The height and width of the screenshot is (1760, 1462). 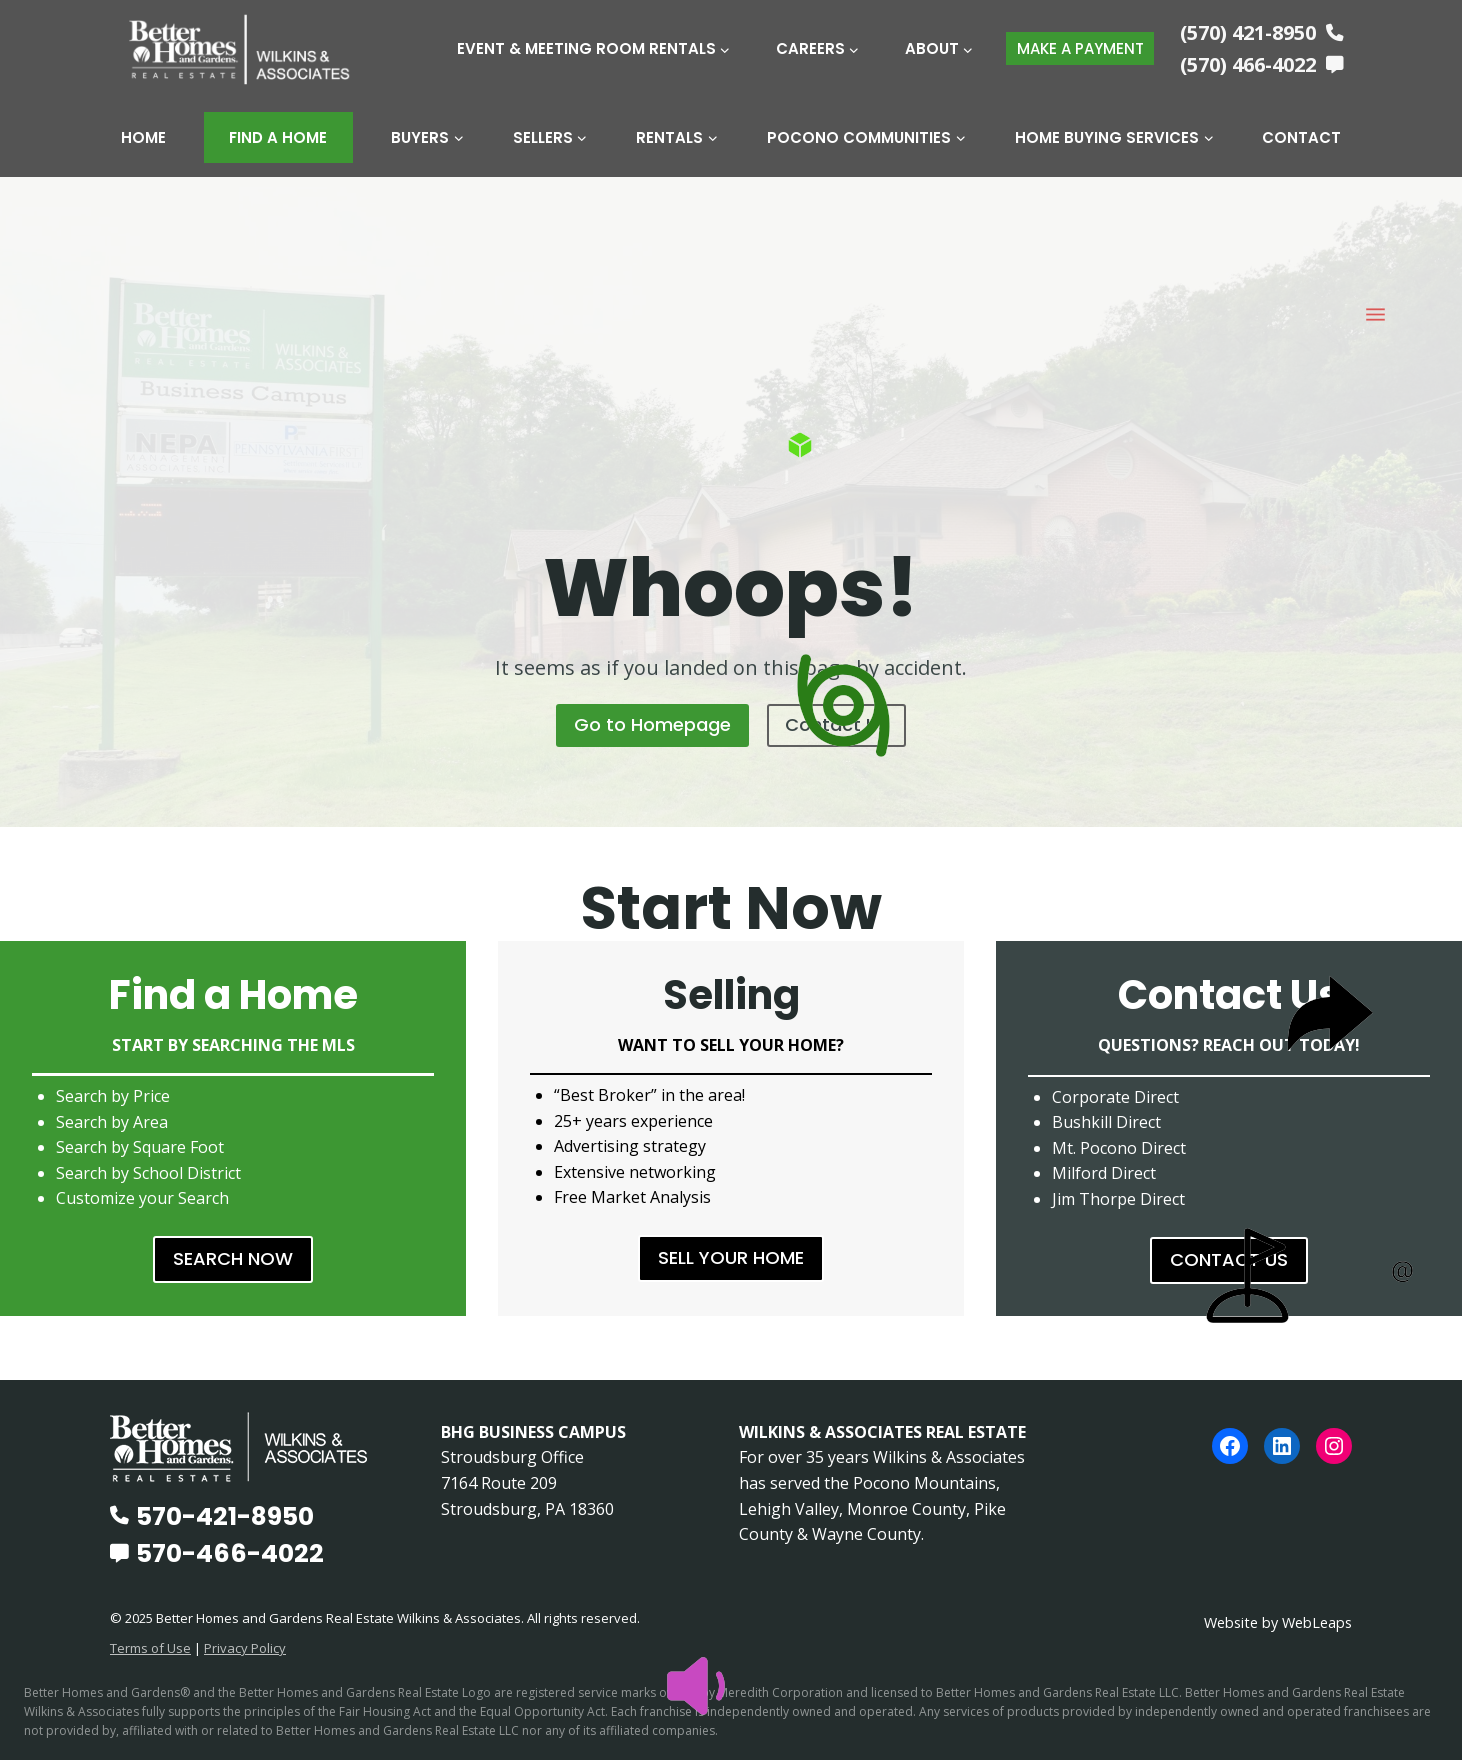 What do you see at coordinates (696, 1686) in the screenshot?
I see `adjust volume to low level` at bounding box center [696, 1686].